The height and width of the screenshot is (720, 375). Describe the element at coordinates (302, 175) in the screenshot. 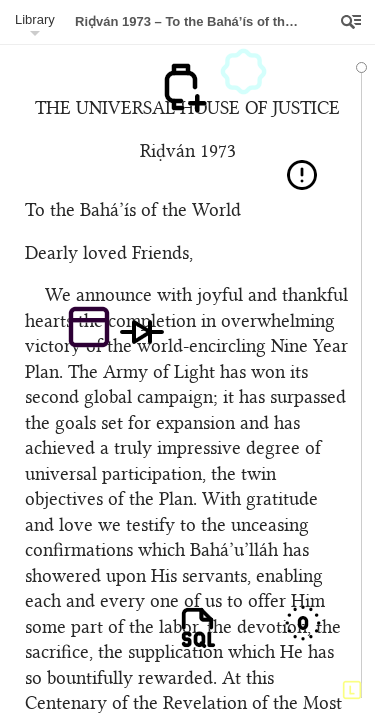

I see `indicates a warning or alert requiring attention` at that location.